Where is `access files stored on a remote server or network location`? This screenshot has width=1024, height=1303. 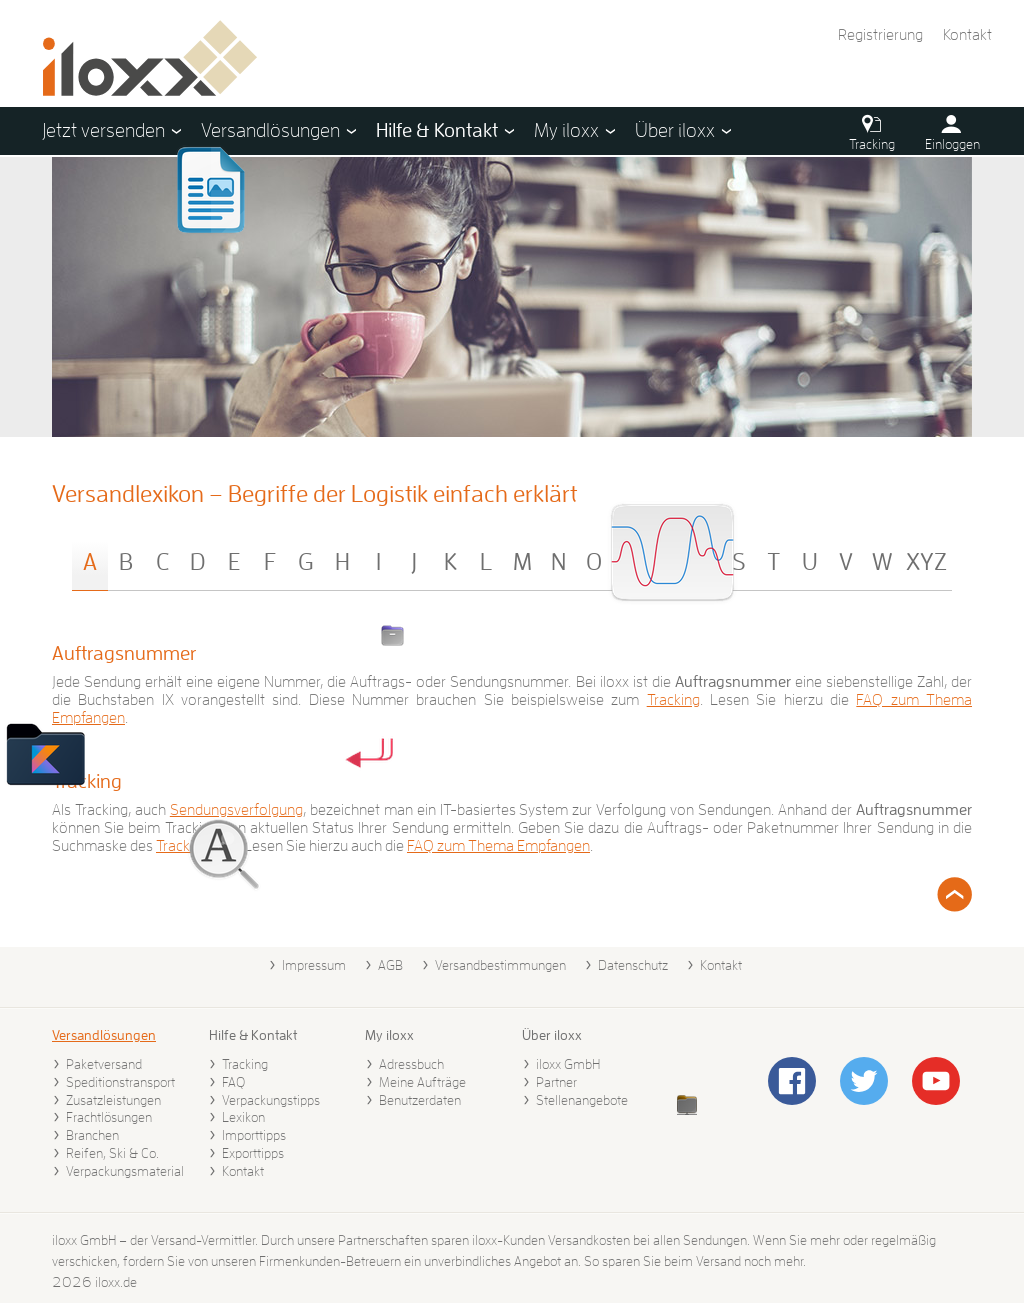
access files stored on a remote server or network location is located at coordinates (687, 1105).